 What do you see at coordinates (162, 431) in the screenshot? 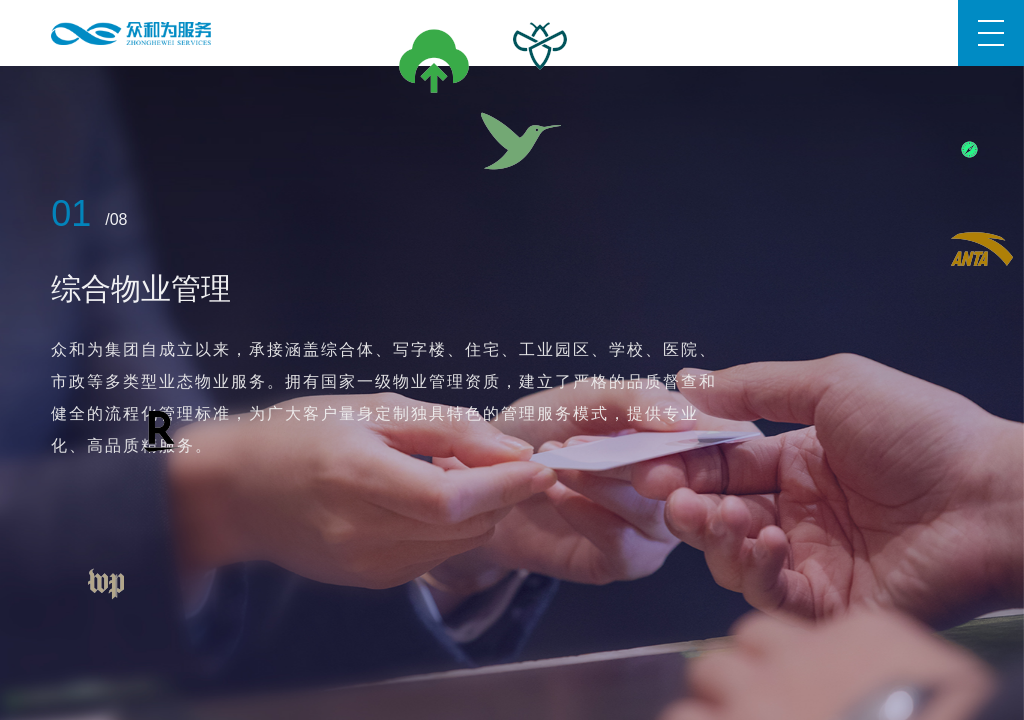
I see `open the Rakuten app` at bounding box center [162, 431].